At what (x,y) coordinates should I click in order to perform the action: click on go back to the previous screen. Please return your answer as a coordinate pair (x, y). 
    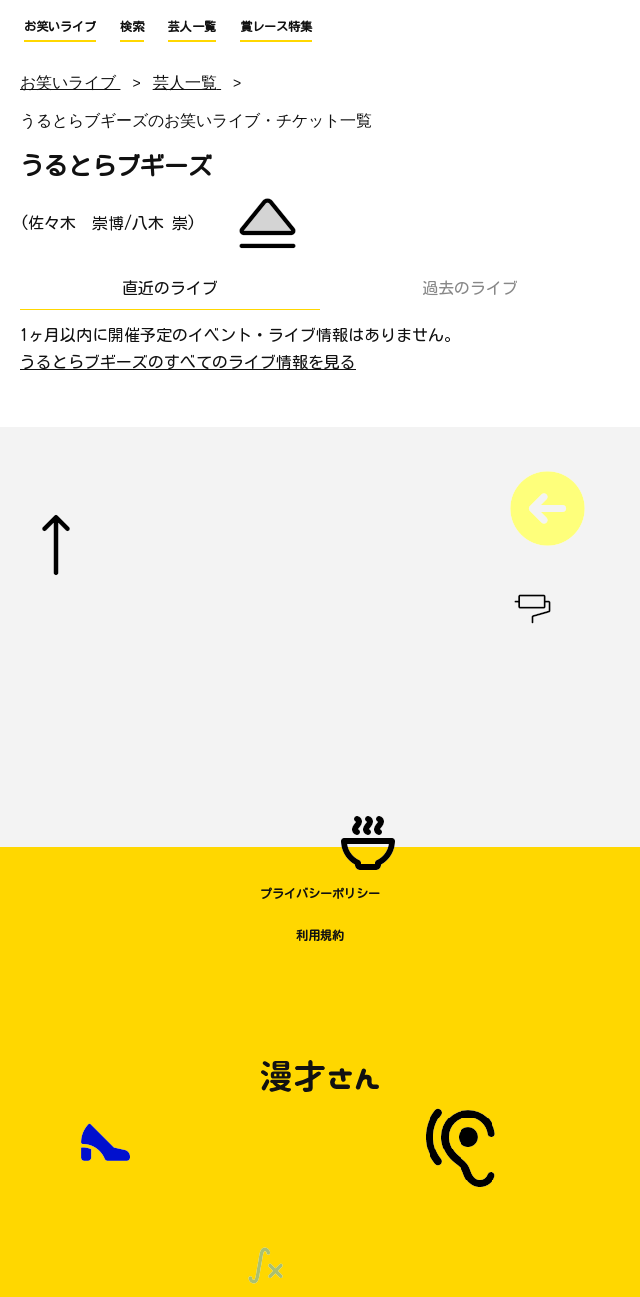
    Looking at the image, I should click on (547, 508).